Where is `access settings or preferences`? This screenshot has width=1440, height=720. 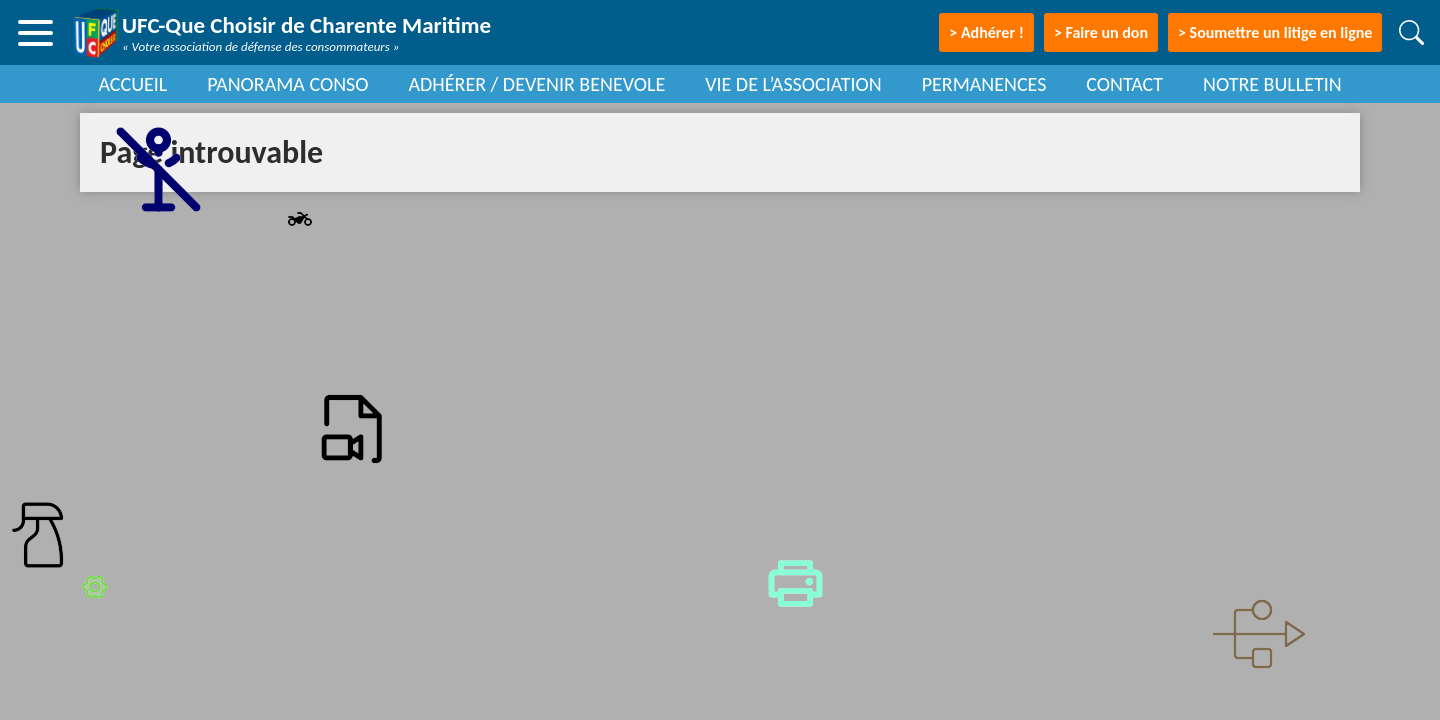
access settings or preferences is located at coordinates (95, 587).